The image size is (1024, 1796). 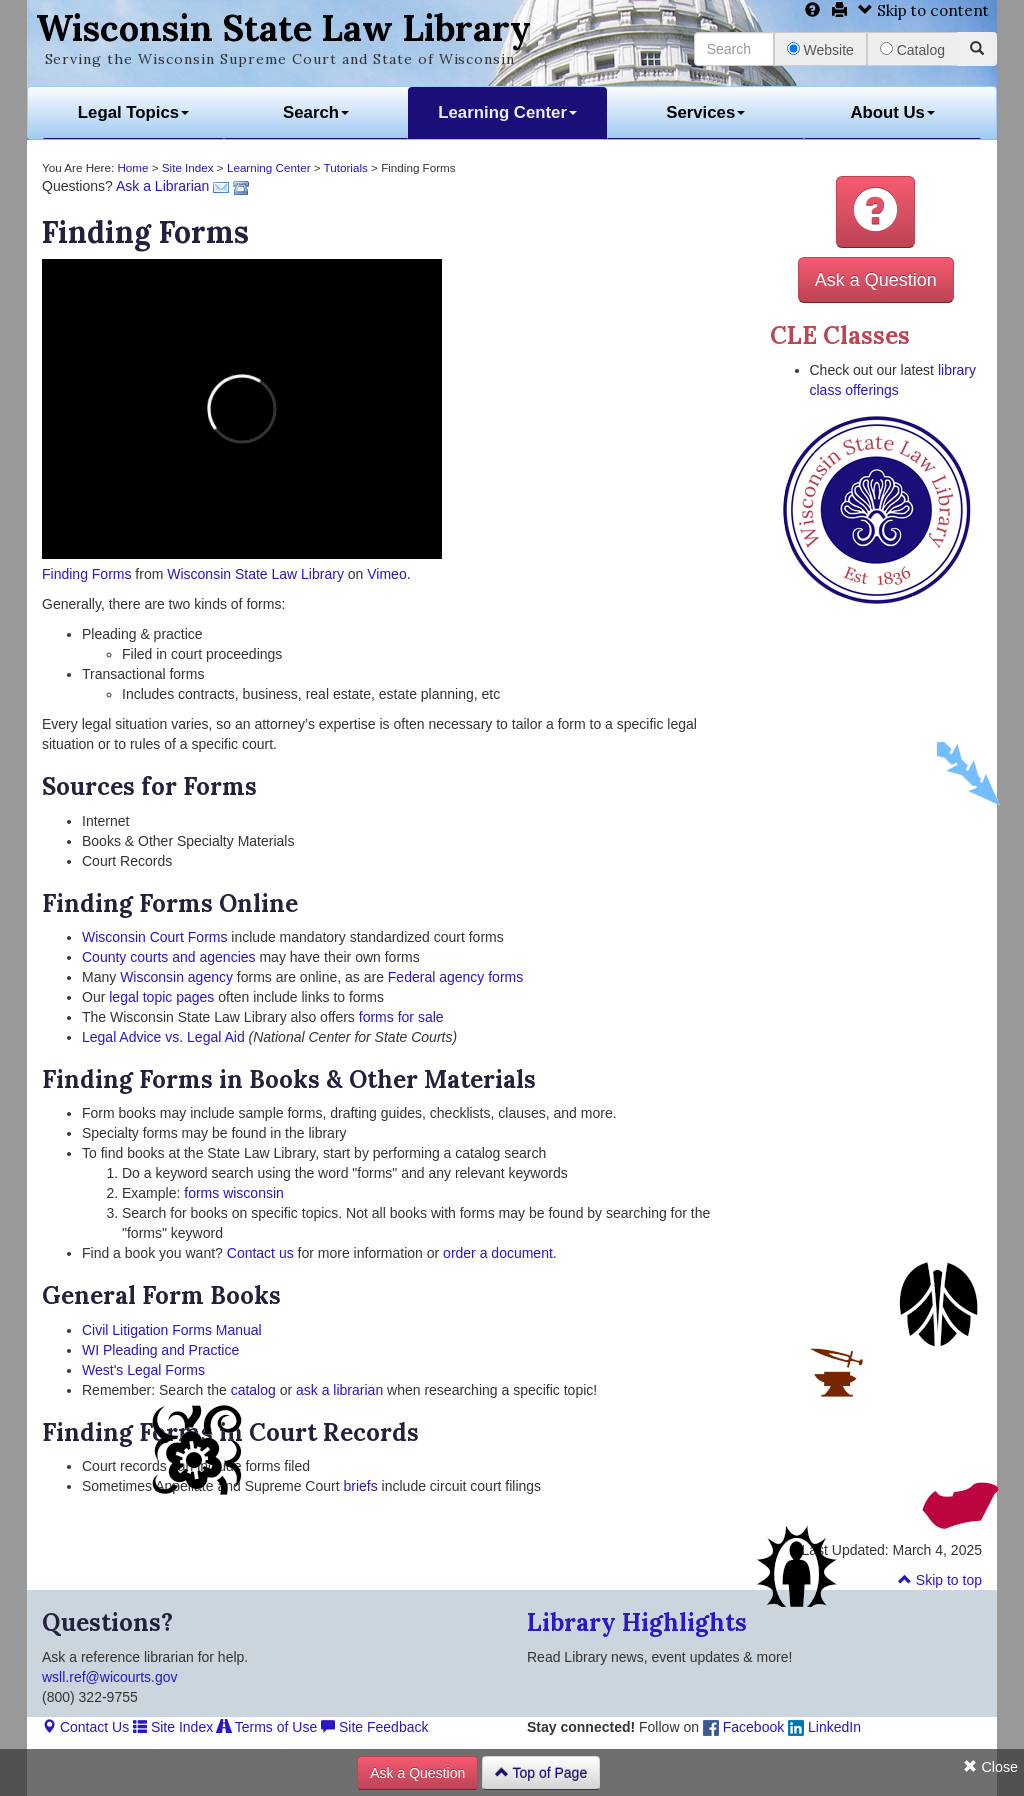 What do you see at coordinates (836, 1370) in the screenshot?
I see `access the weapon crafting menu` at bounding box center [836, 1370].